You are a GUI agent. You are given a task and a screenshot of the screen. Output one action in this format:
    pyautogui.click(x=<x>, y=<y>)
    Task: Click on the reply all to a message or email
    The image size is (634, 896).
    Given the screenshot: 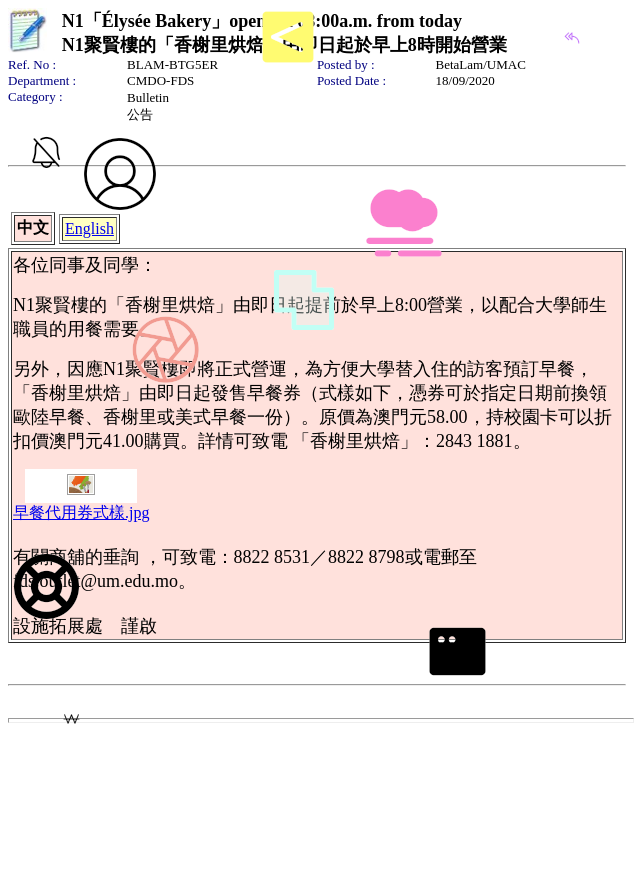 What is the action you would take?
    pyautogui.click(x=572, y=38)
    